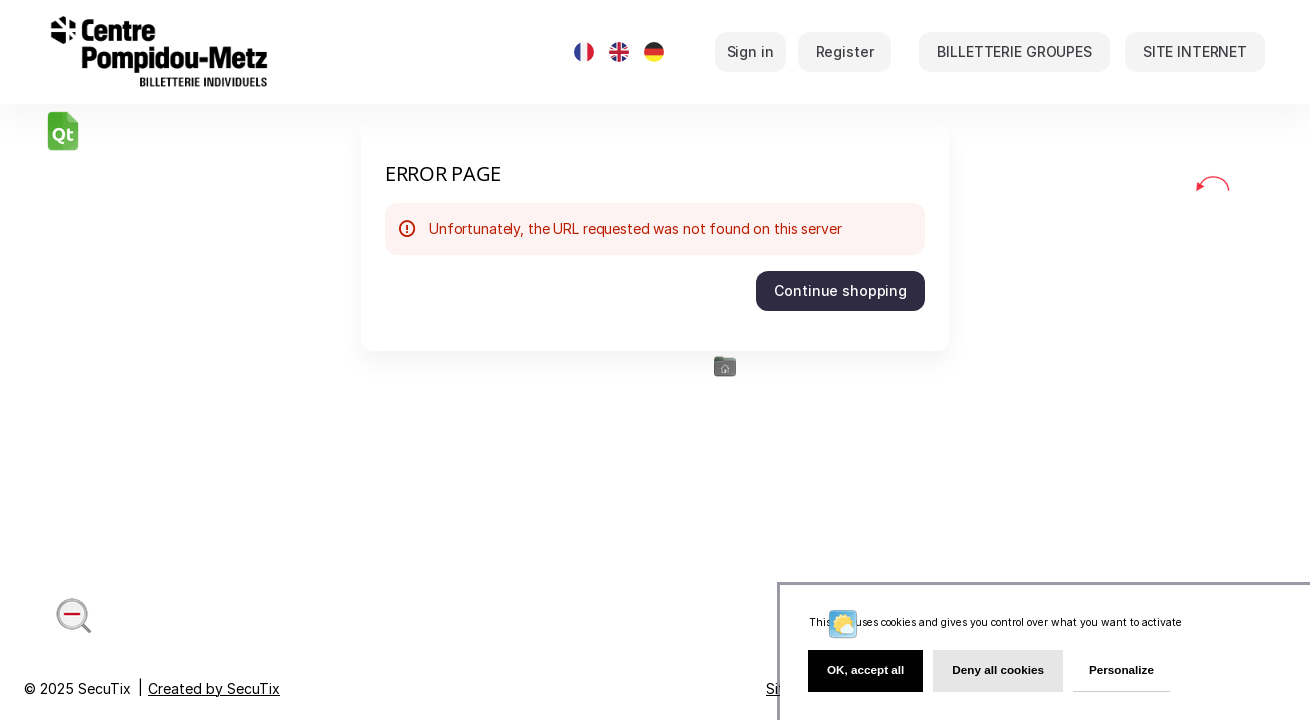 This screenshot has height=720, width=1310. What do you see at coordinates (725, 366) in the screenshot?
I see `access your home folder` at bounding box center [725, 366].